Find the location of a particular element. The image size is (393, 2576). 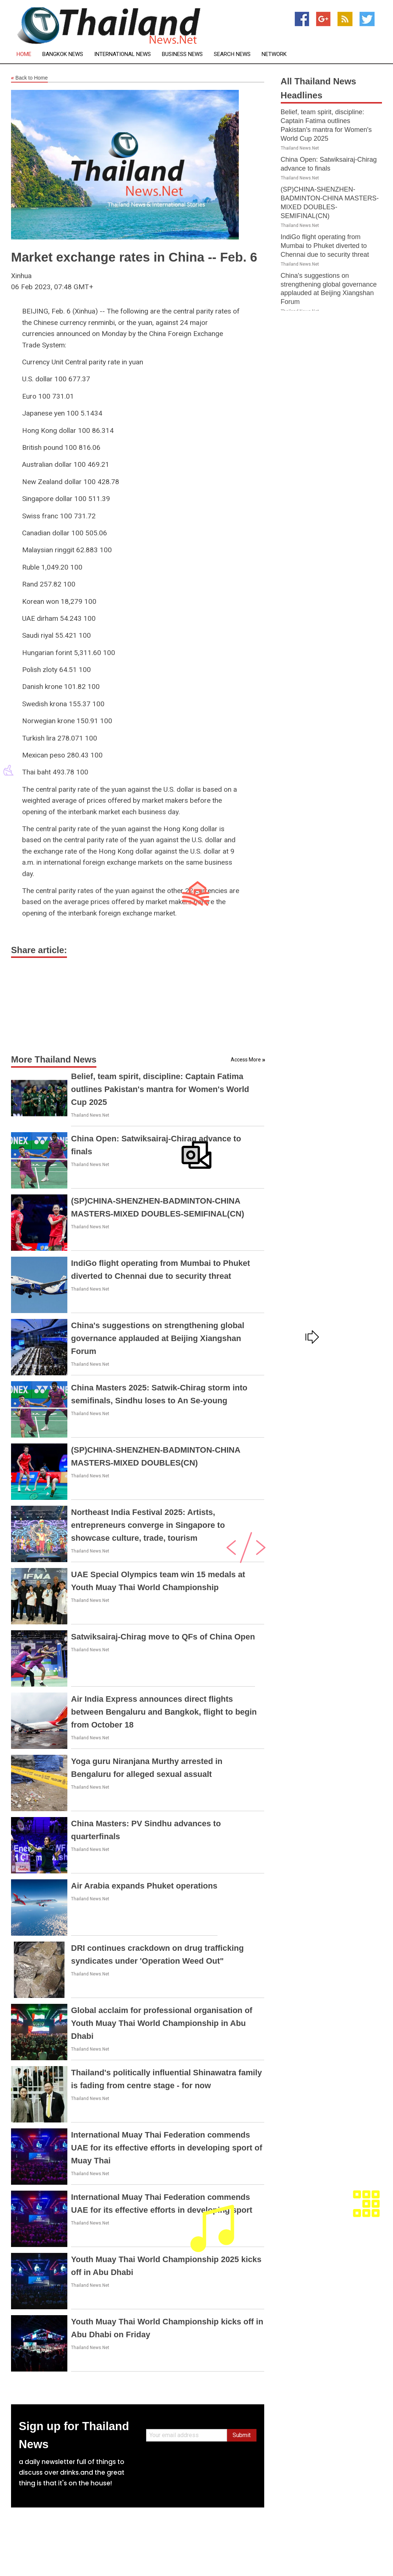

move forward or proceed to next step is located at coordinates (312, 1337).